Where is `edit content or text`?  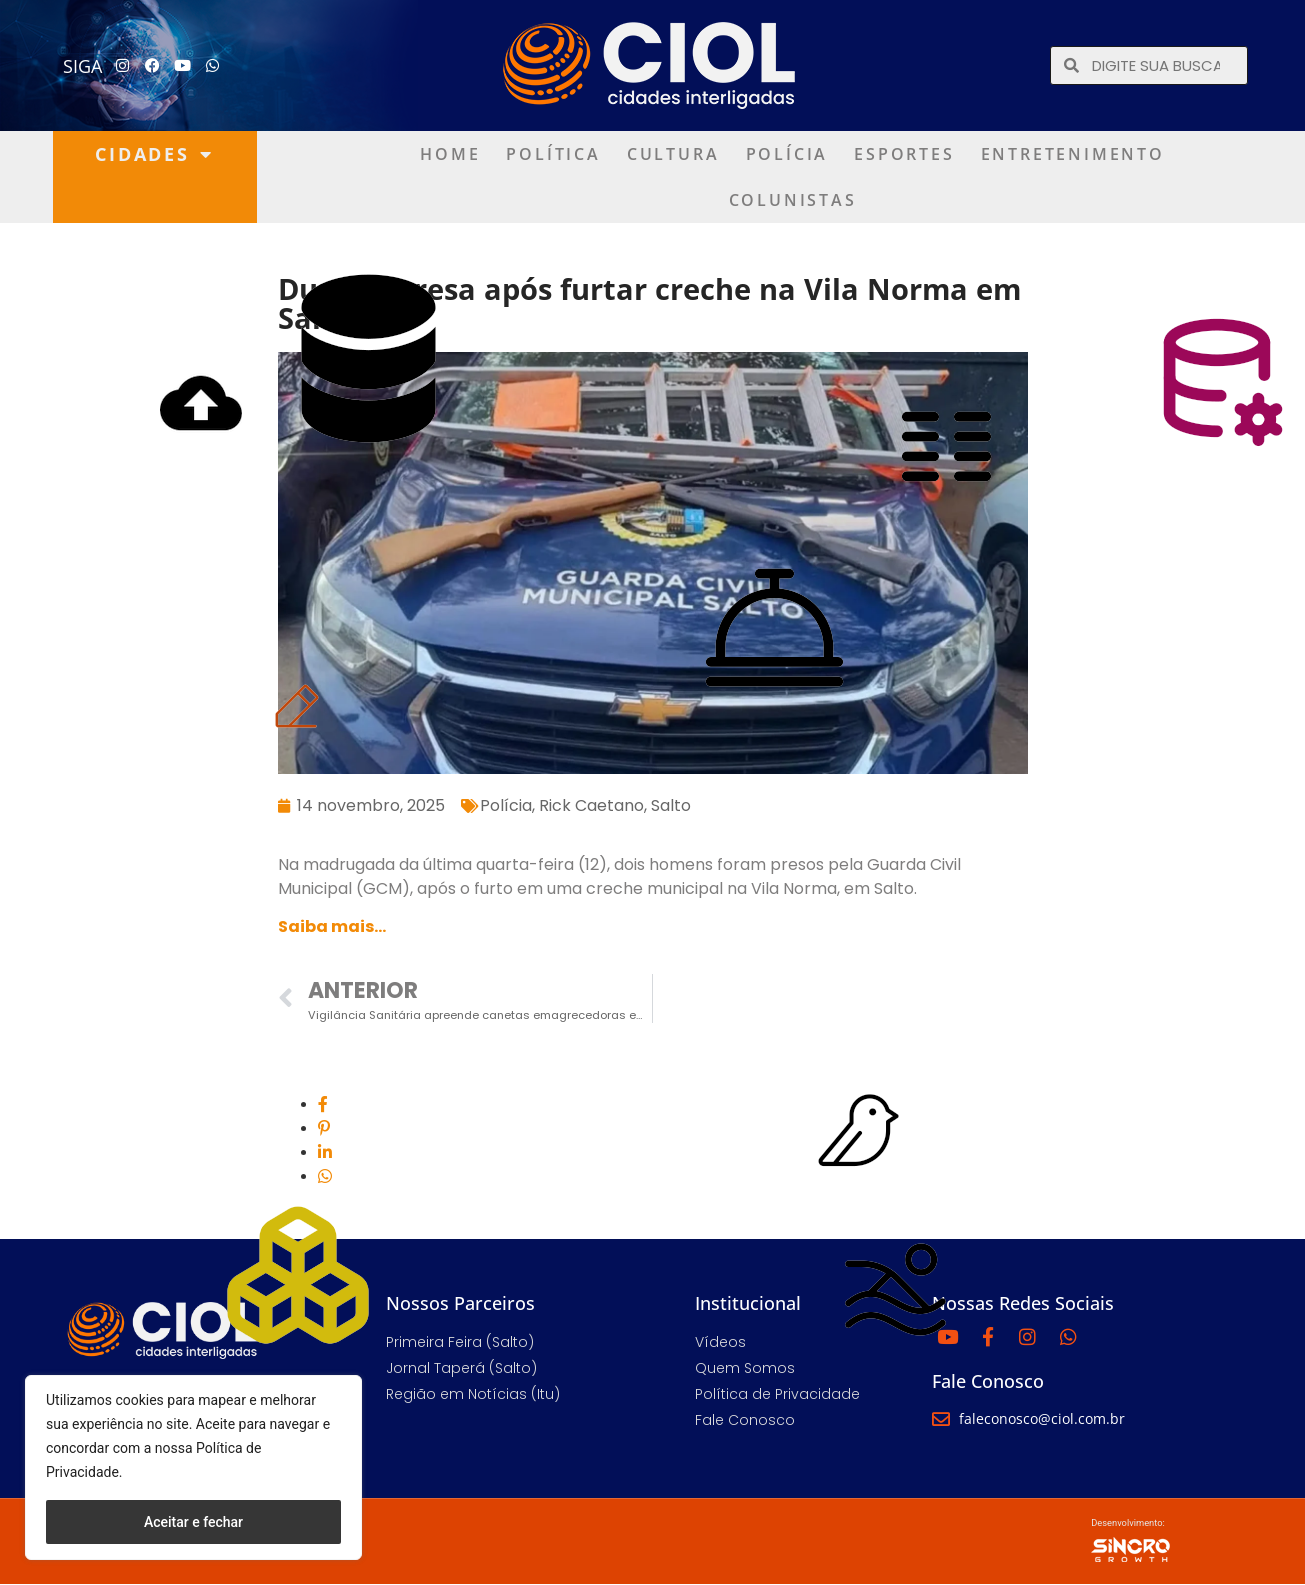
edit content or text is located at coordinates (296, 707).